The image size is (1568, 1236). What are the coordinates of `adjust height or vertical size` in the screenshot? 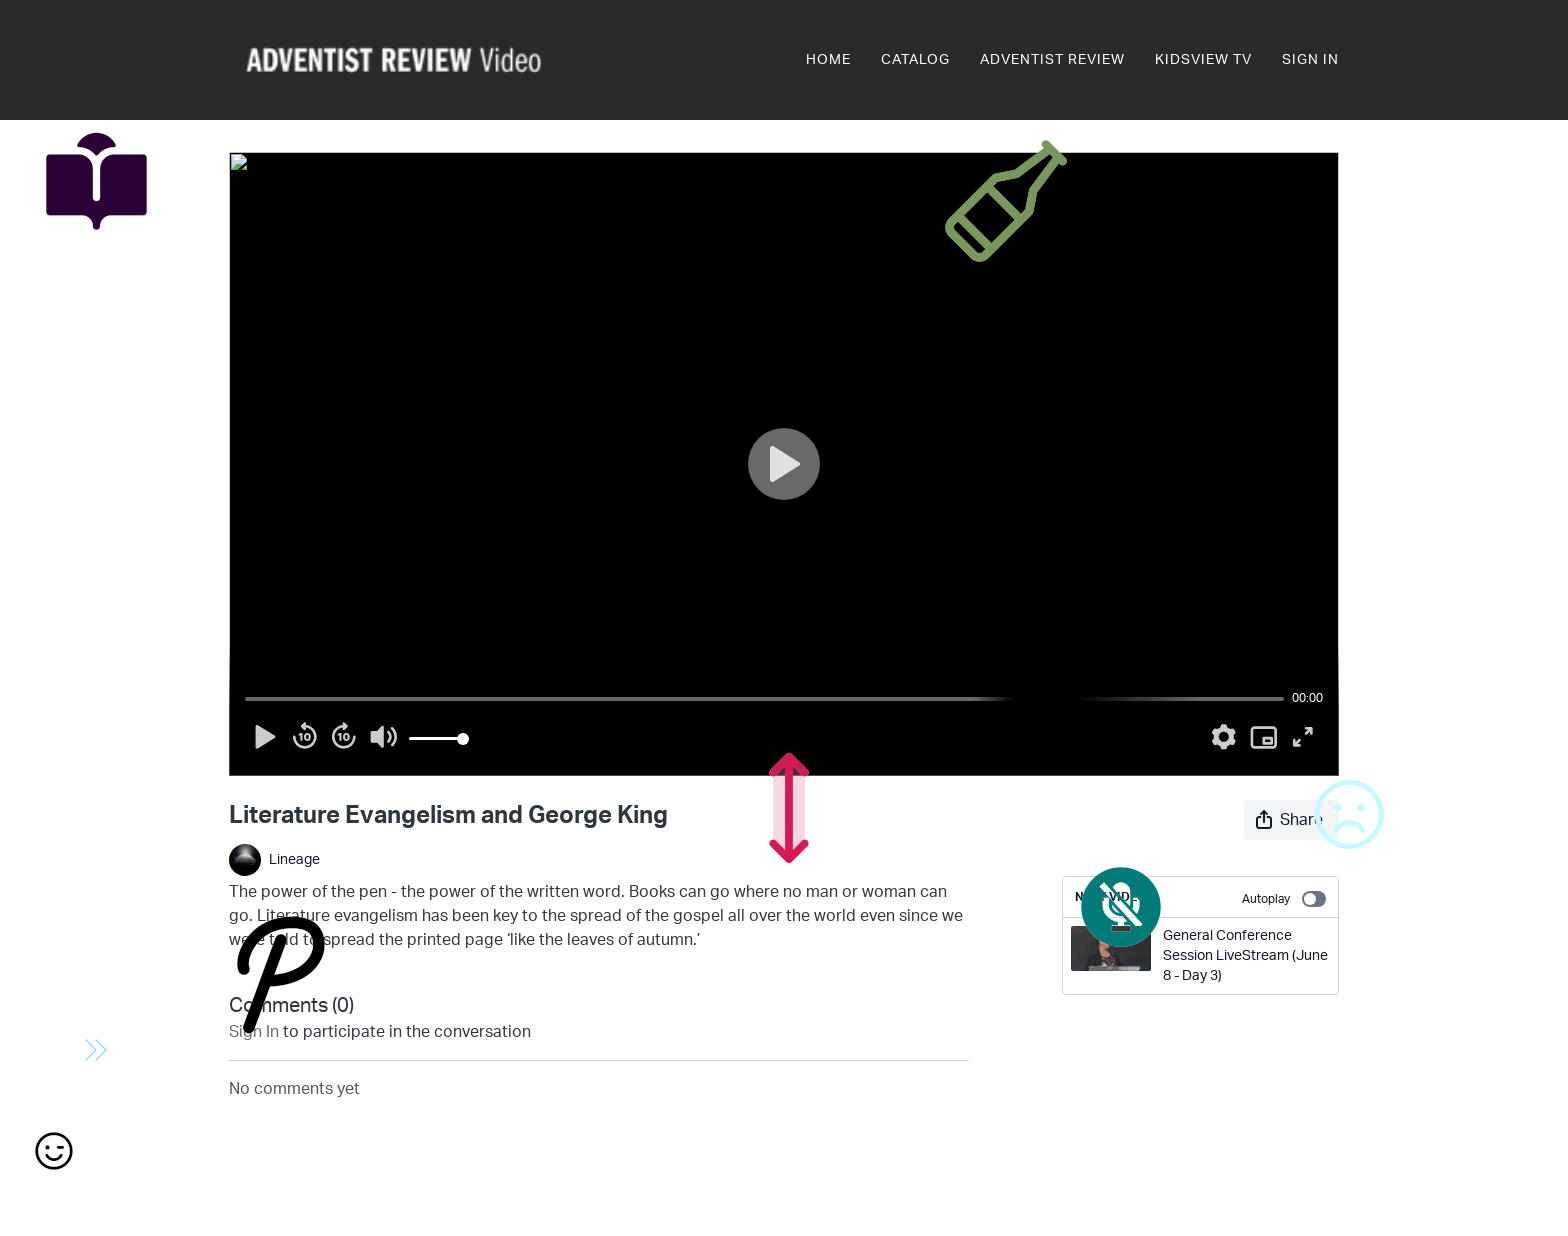 It's located at (789, 808).